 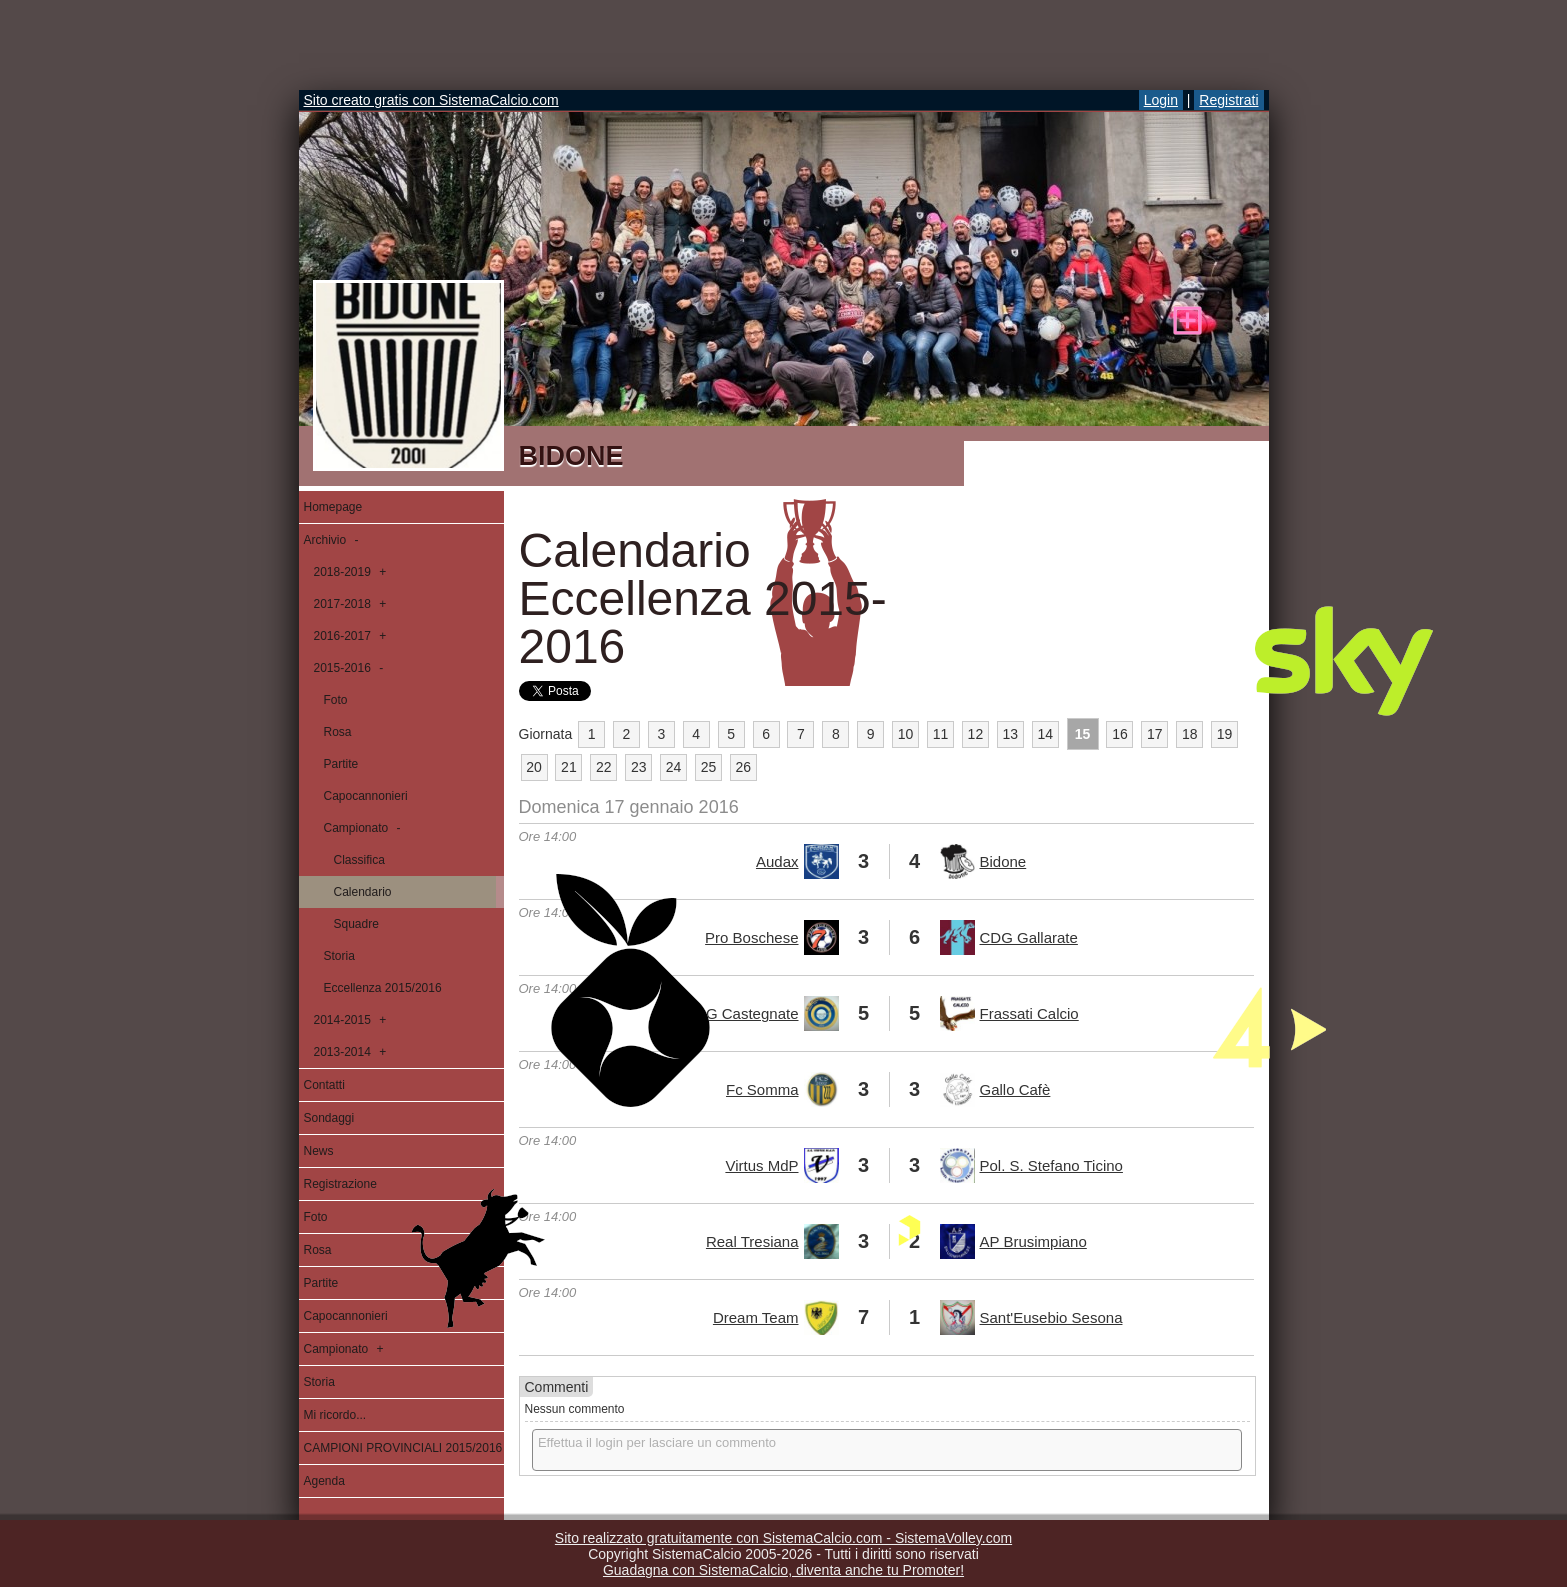 What do you see at coordinates (478, 1258) in the screenshot?
I see `open swisscows search engine` at bounding box center [478, 1258].